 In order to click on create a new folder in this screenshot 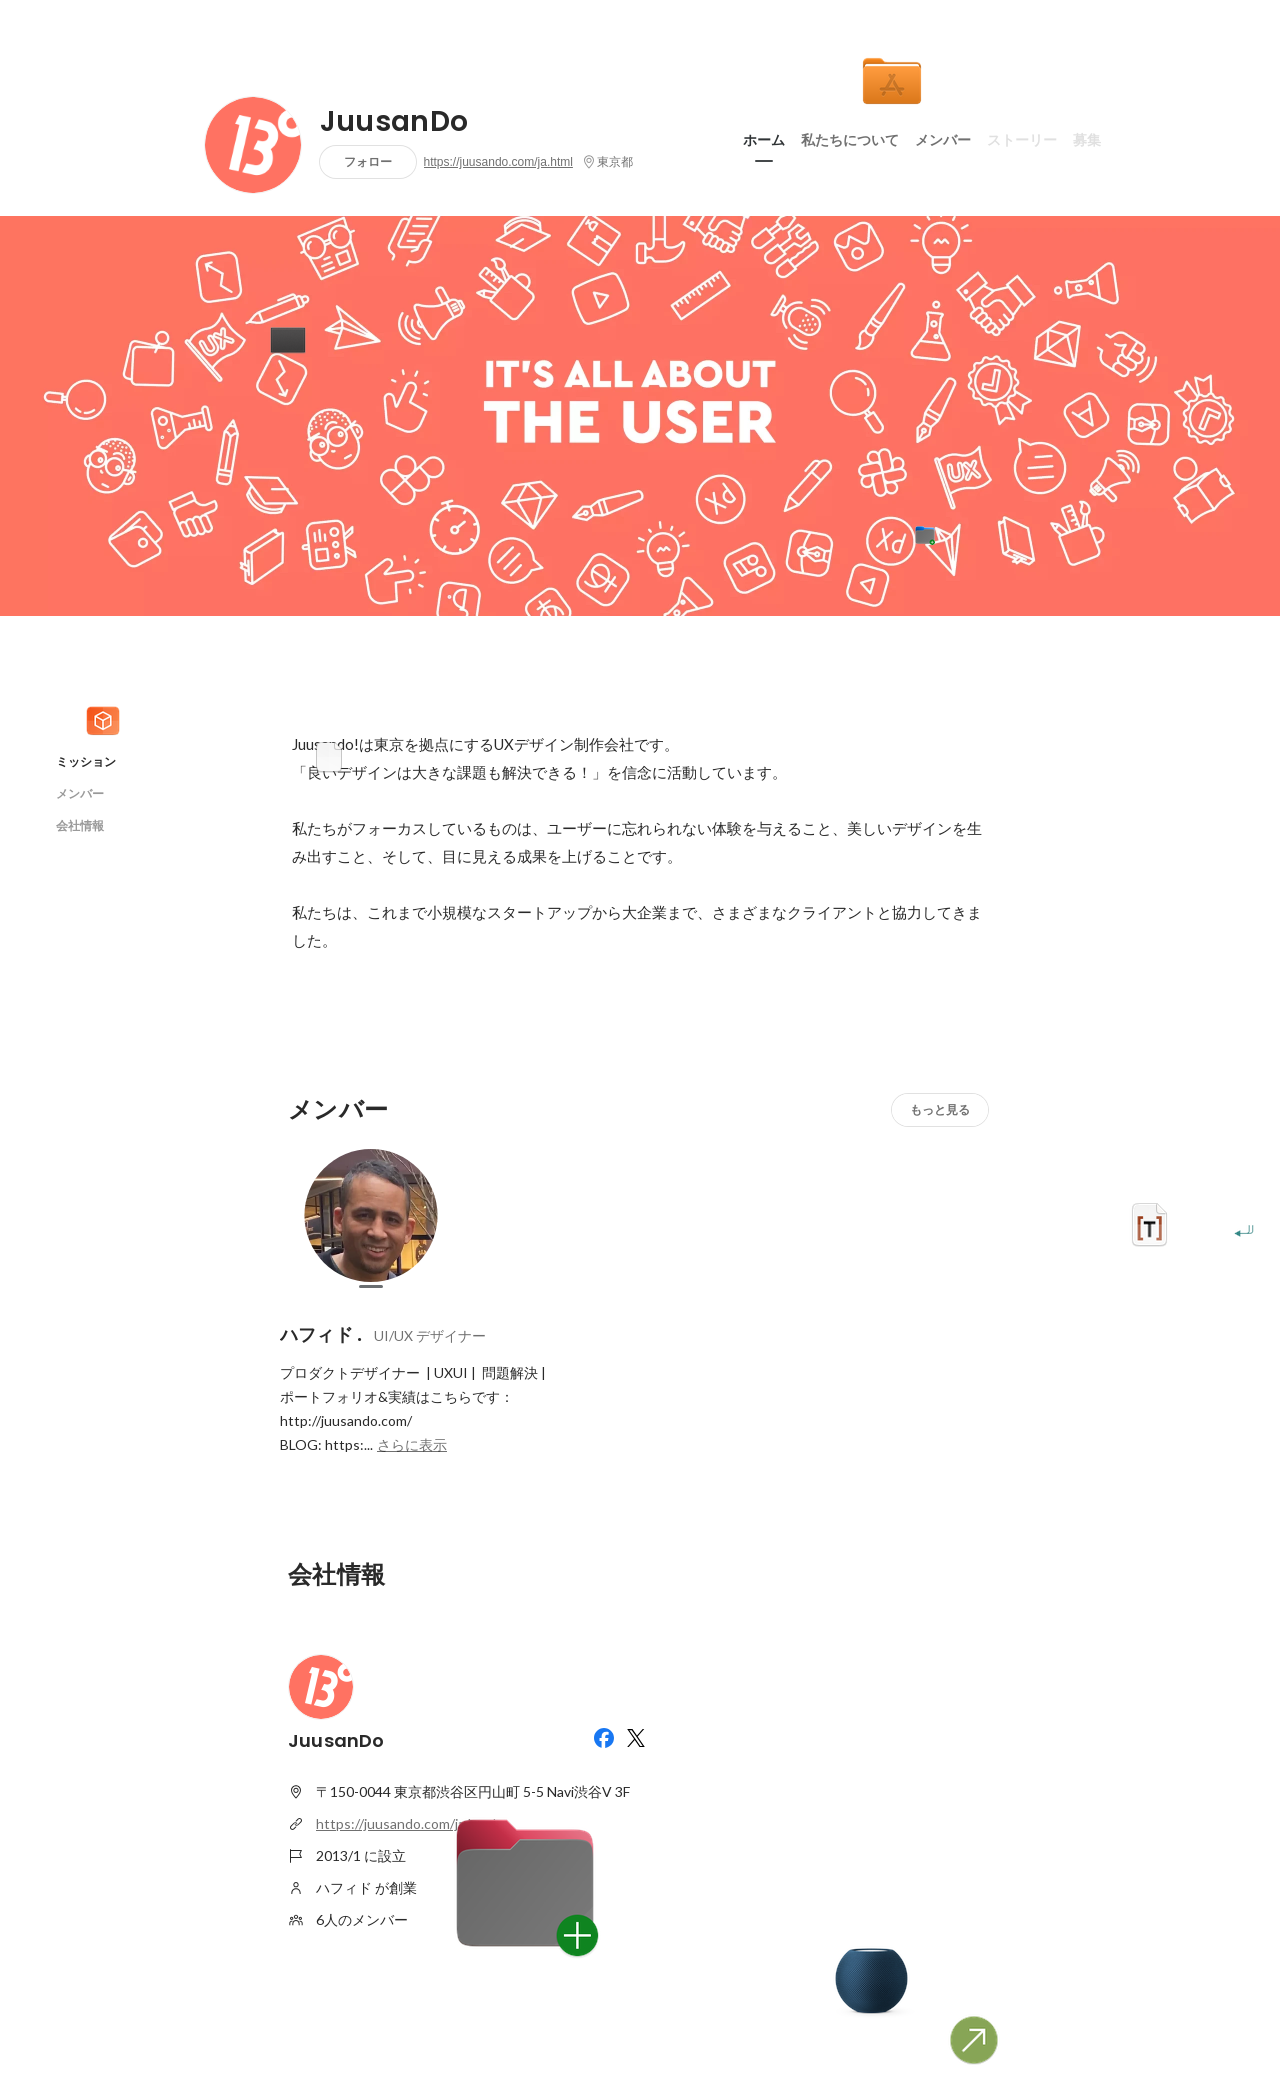, I will do `click(525, 1883)`.